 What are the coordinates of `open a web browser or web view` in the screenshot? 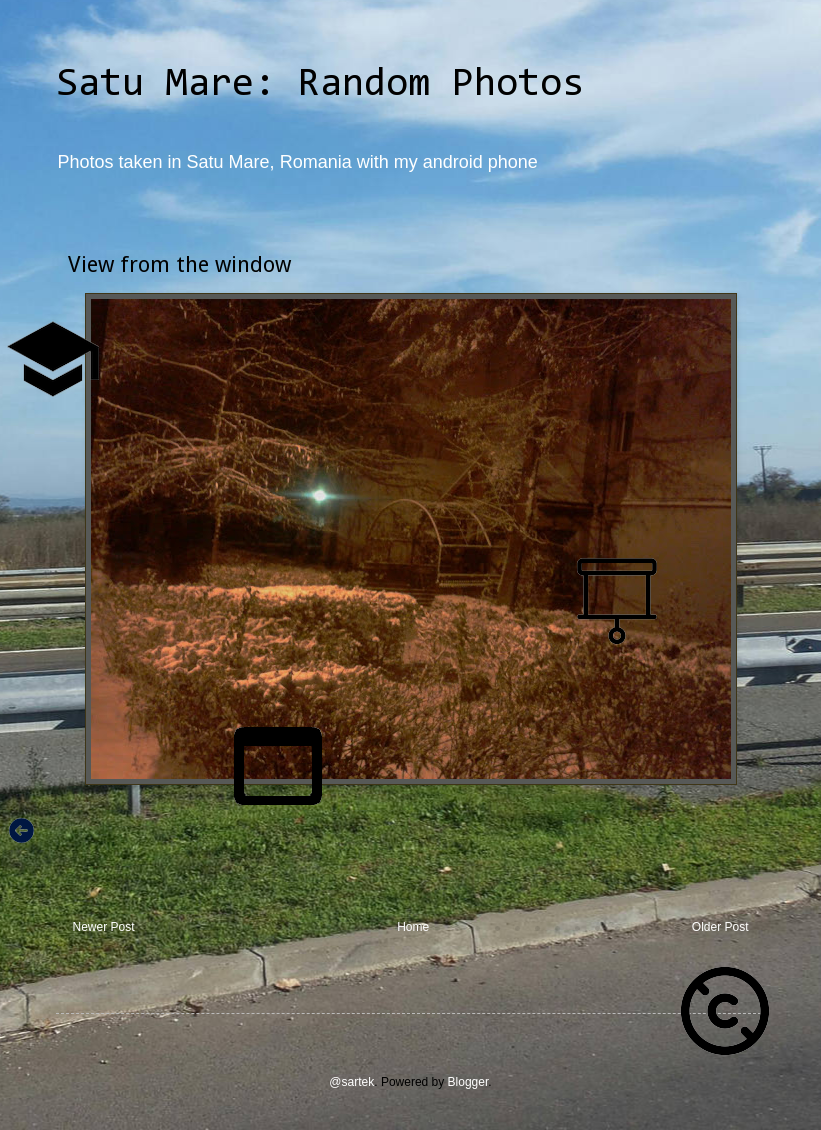 It's located at (278, 766).